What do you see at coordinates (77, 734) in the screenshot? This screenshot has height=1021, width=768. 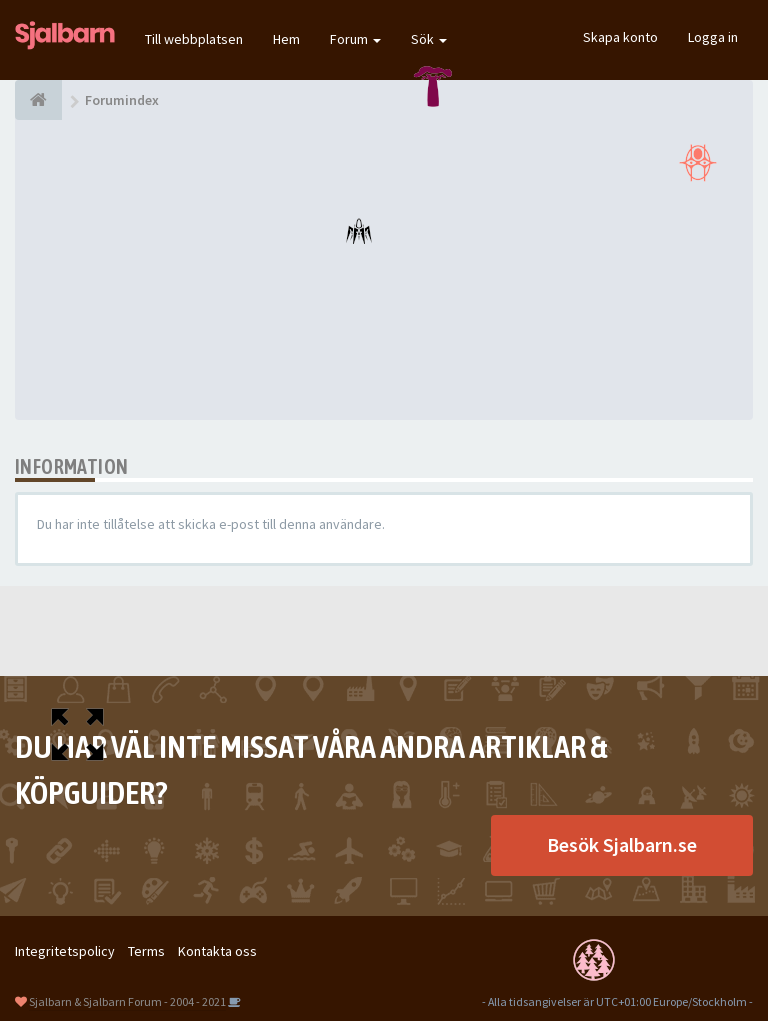 I see `expand content to fullscreen` at bounding box center [77, 734].